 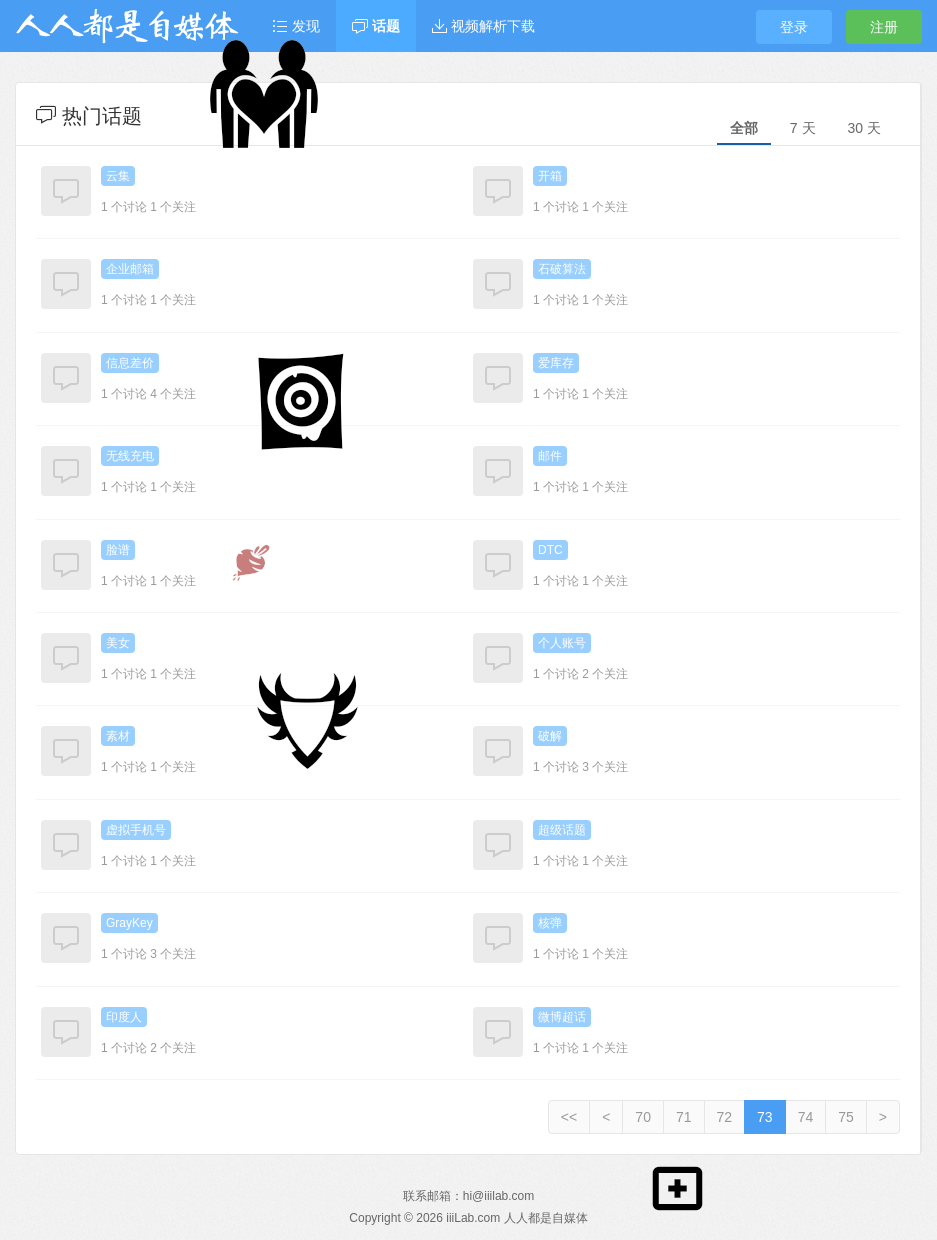 What do you see at coordinates (307, 719) in the screenshot?
I see `indicates protected or guarded status` at bounding box center [307, 719].